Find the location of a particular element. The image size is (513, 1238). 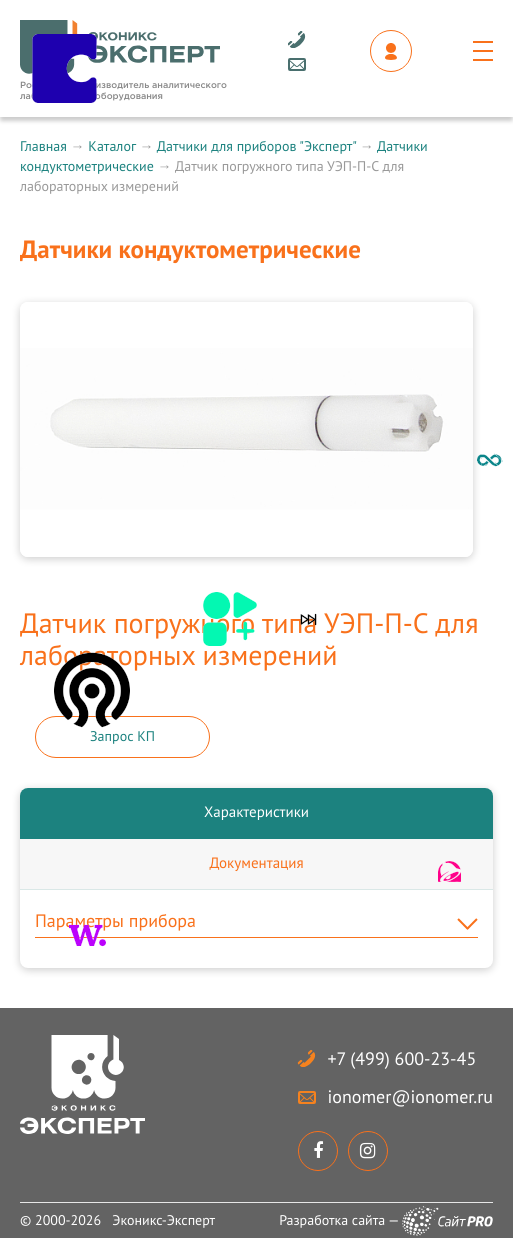

open the flathub app store is located at coordinates (230, 619).